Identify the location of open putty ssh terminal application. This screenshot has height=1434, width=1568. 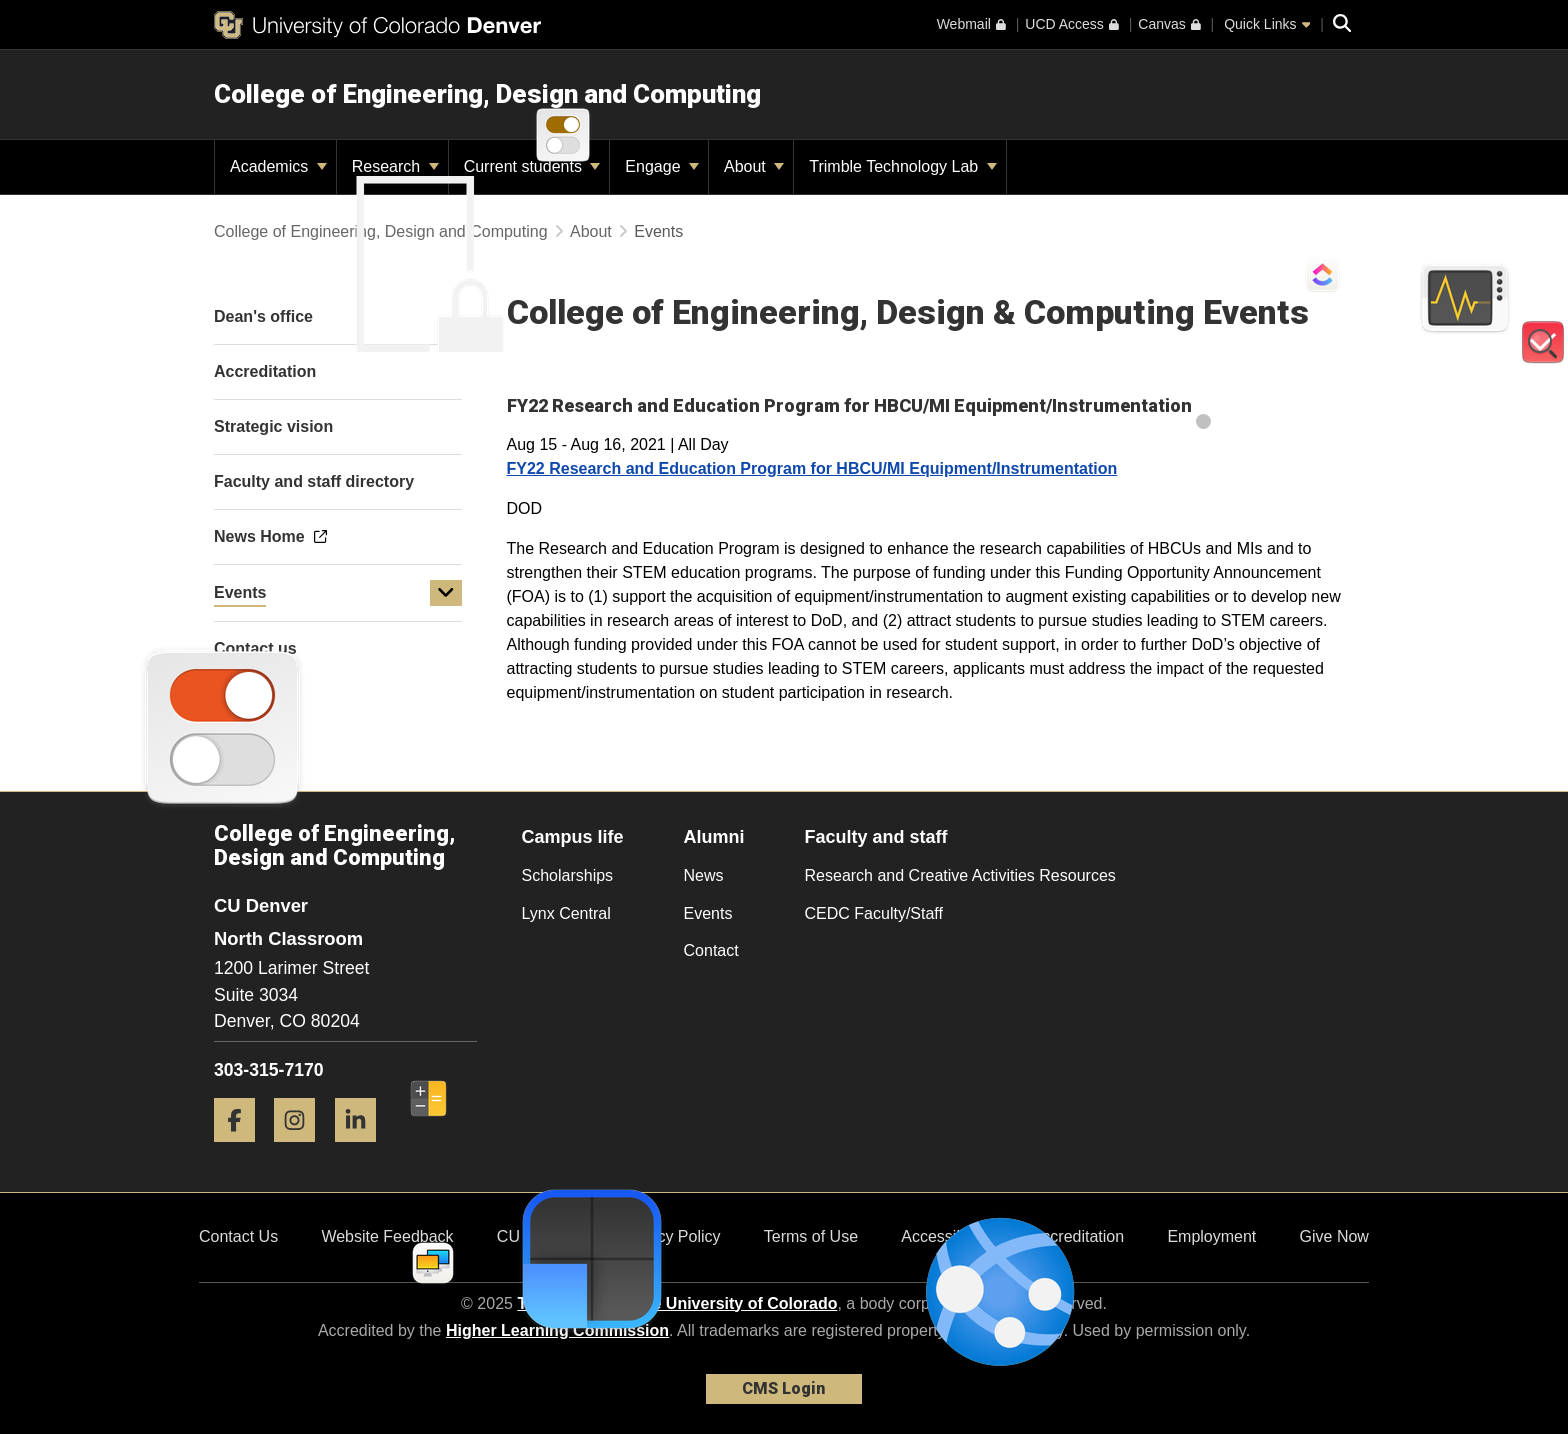
(433, 1263).